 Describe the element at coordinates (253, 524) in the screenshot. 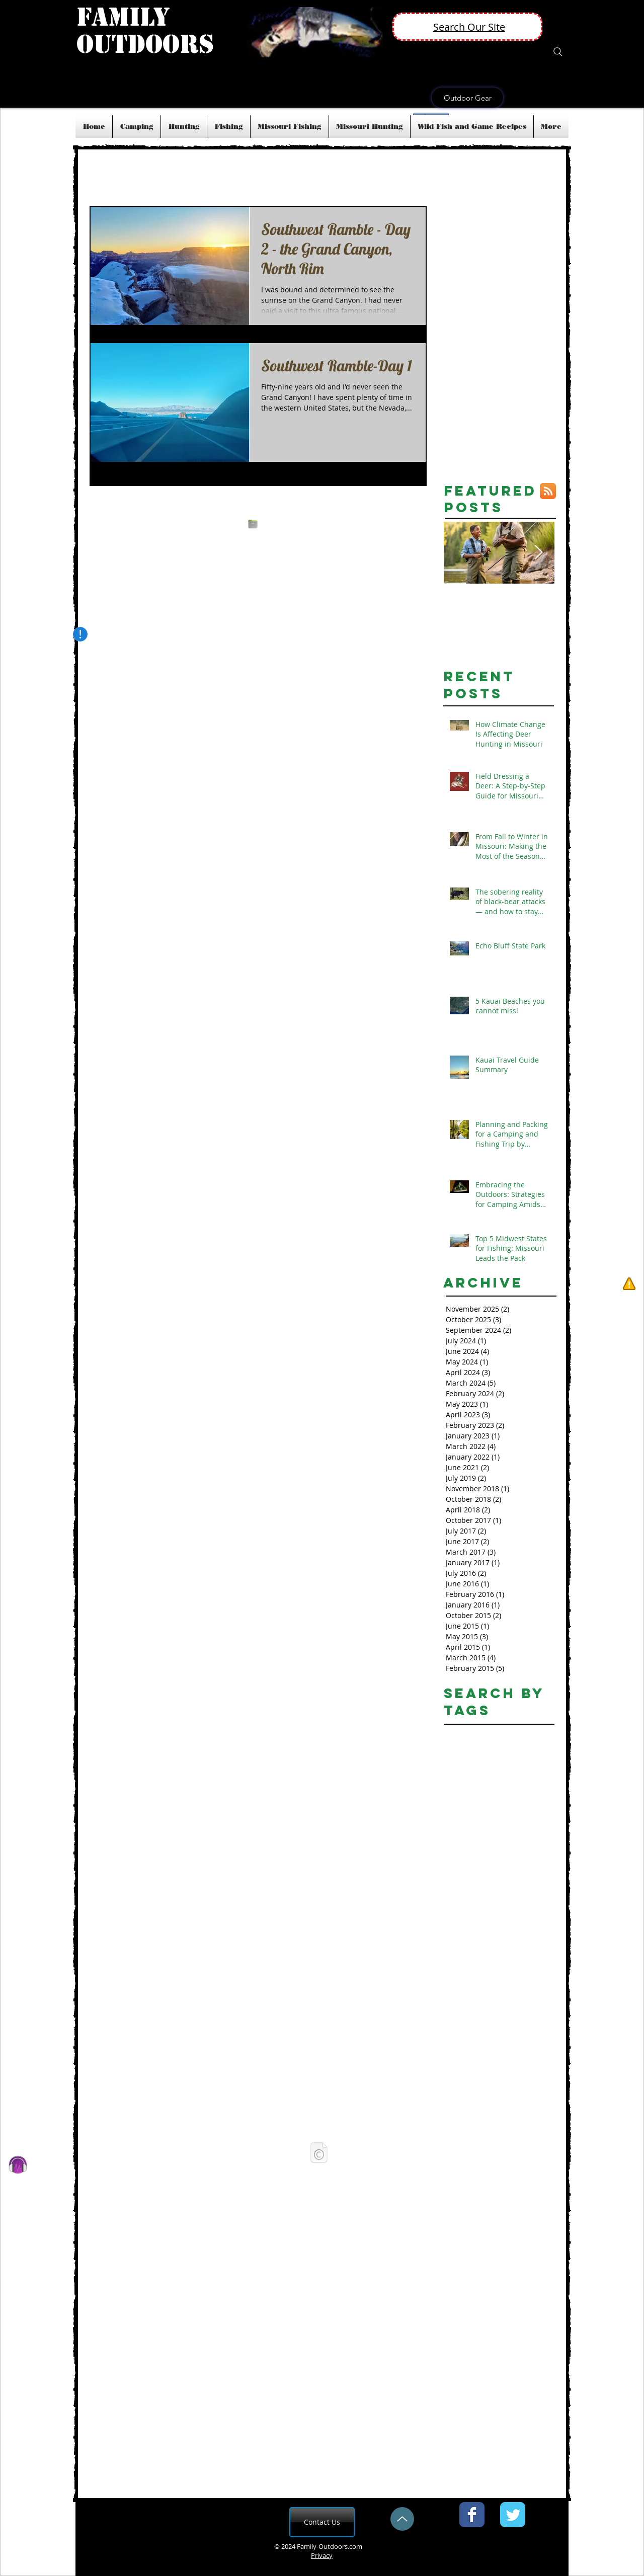

I see `open the file manager` at that location.